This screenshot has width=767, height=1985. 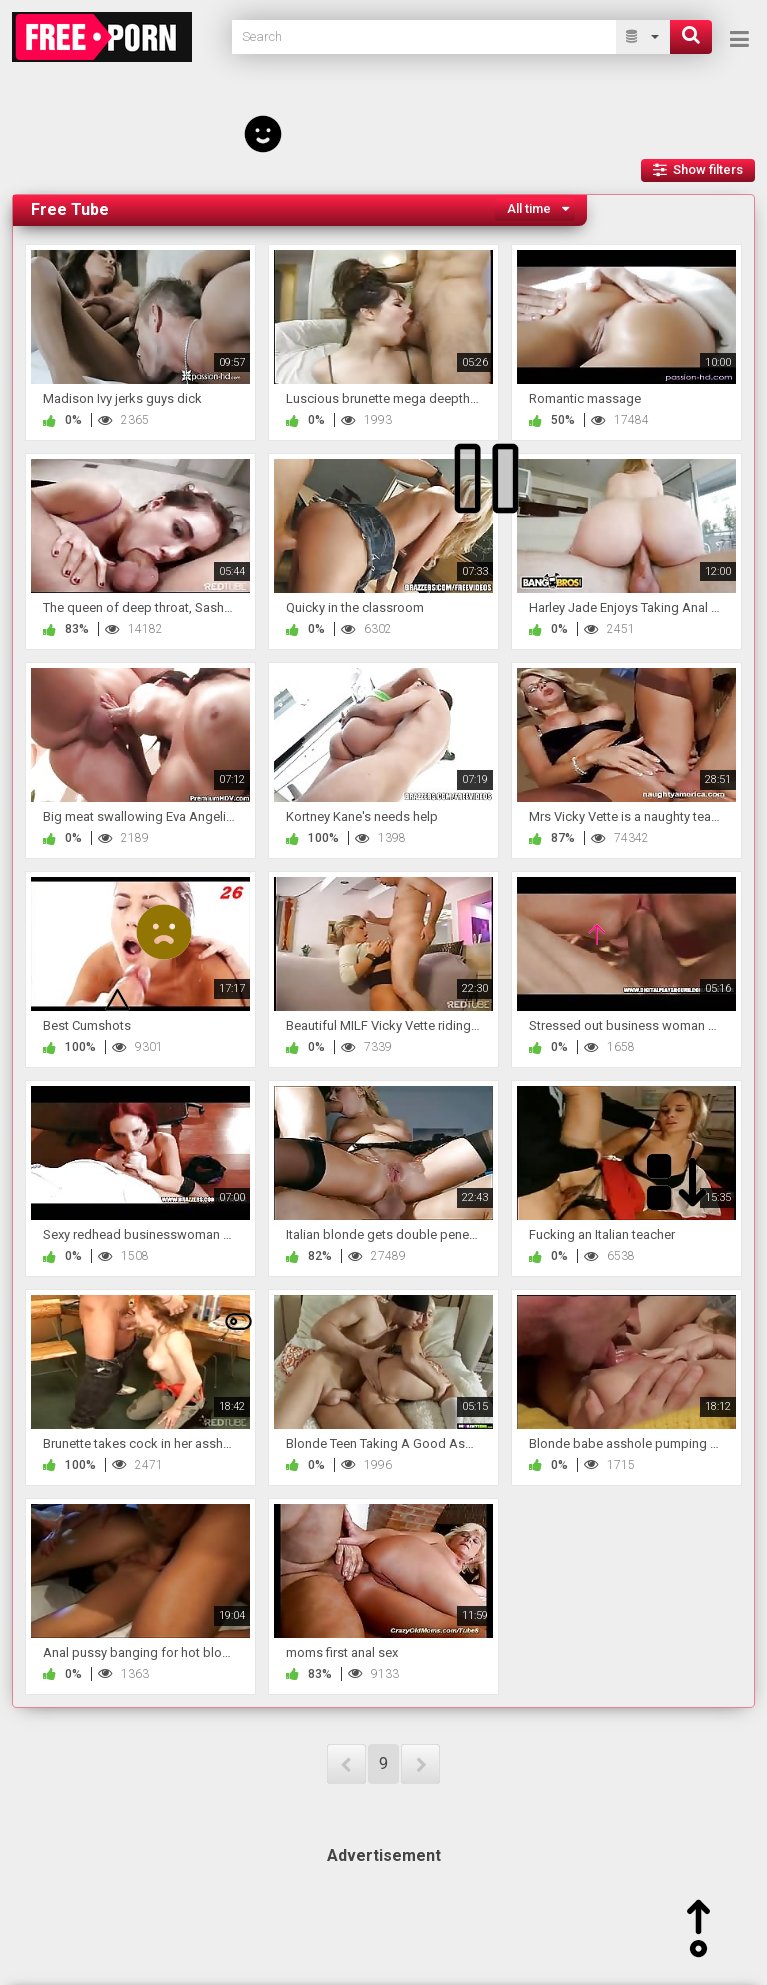 I want to click on pause media playback, so click(x=486, y=478).